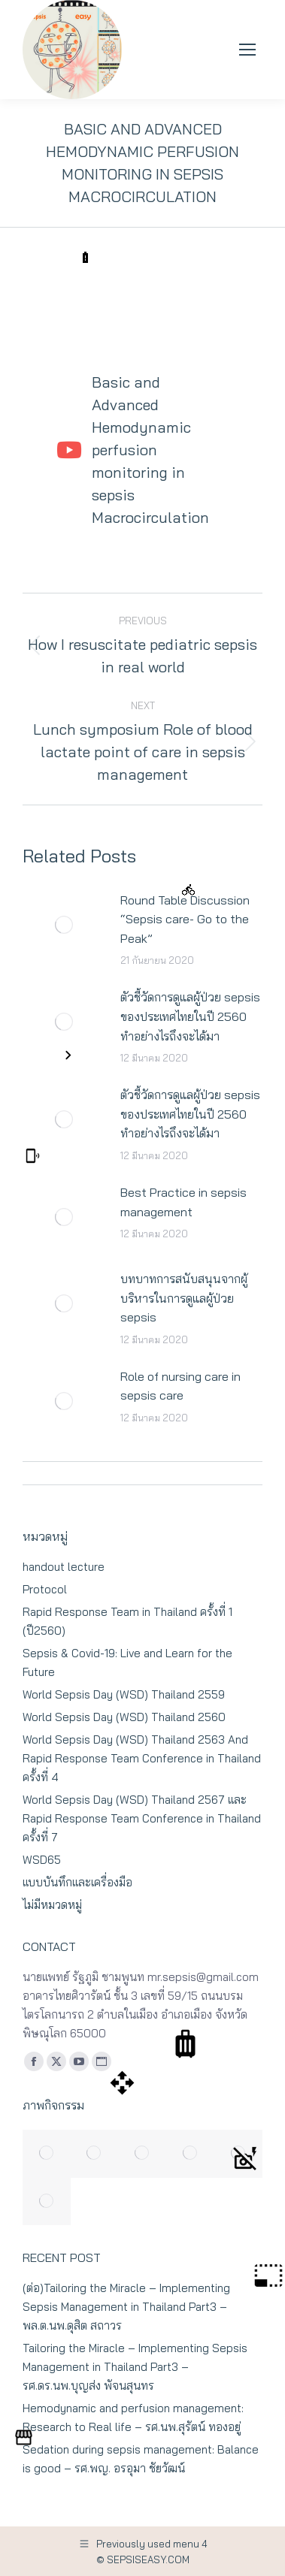  I want to click on incoming call or notification on connected device, so click(32, 1155).